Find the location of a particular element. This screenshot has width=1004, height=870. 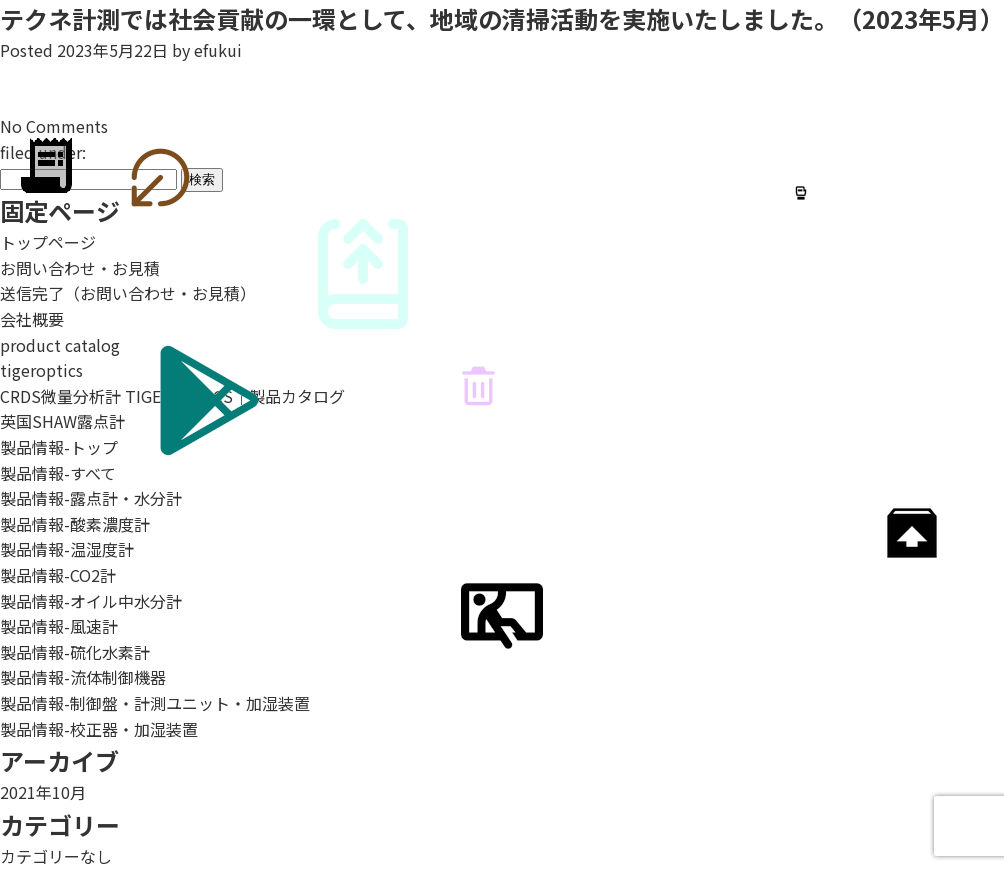

access mixed martial arts or boxing content is located at coordinates (801, 193).